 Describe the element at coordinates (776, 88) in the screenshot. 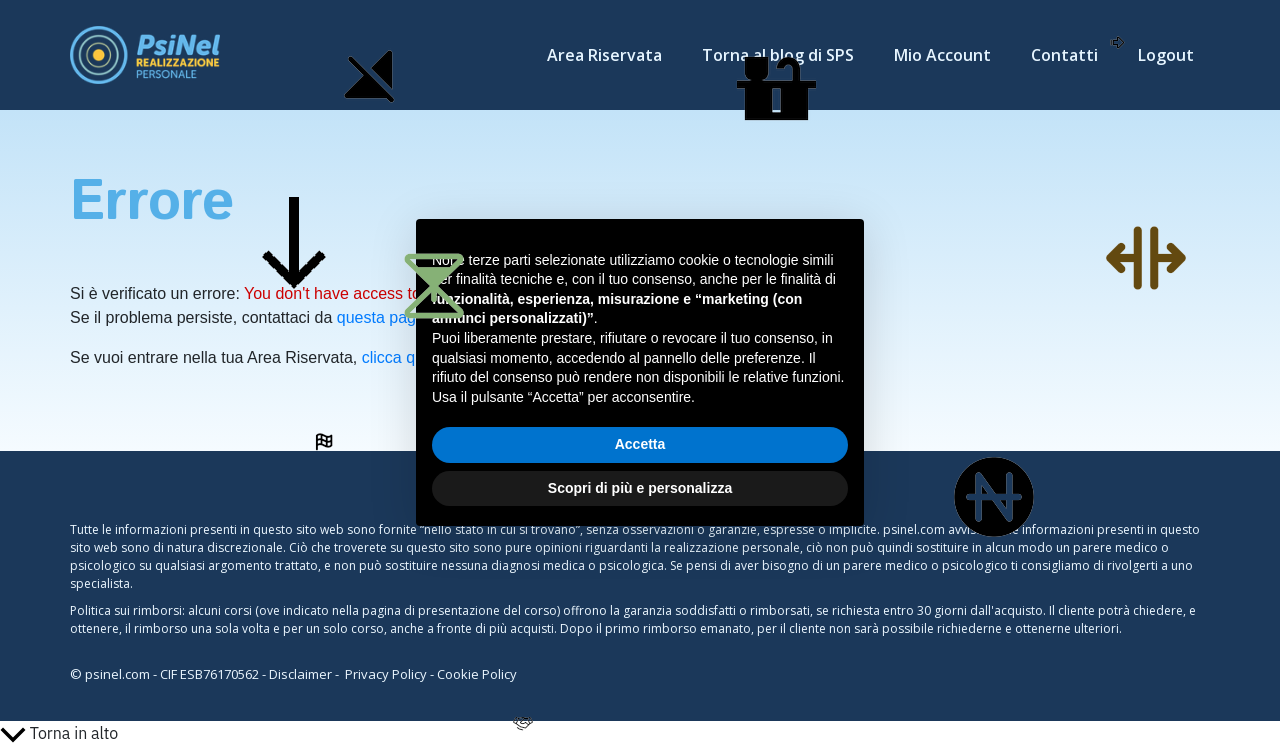

I see `browse kitchen countertop options` at that location.